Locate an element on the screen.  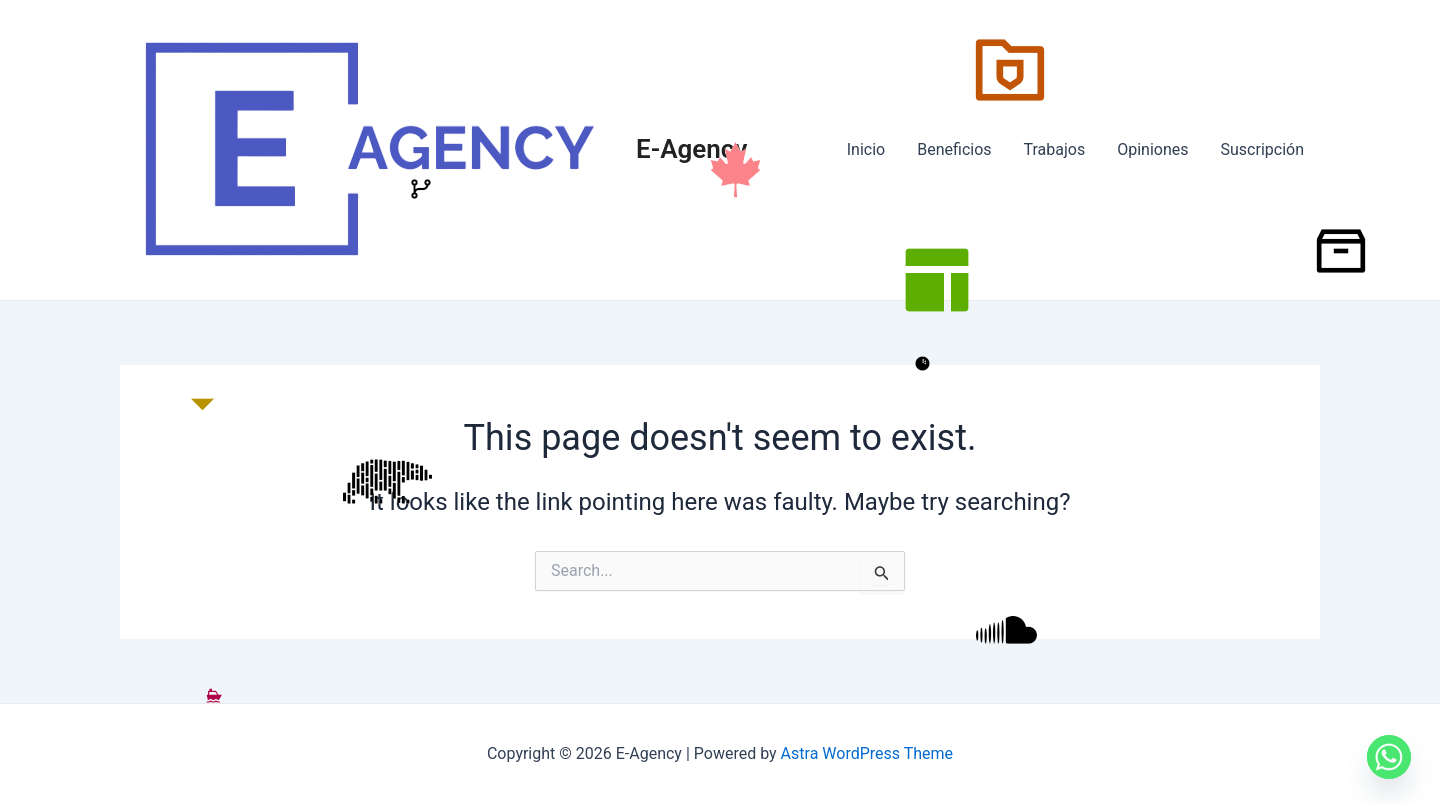
access bowling game or sports app is located at coordinates (922, 363).